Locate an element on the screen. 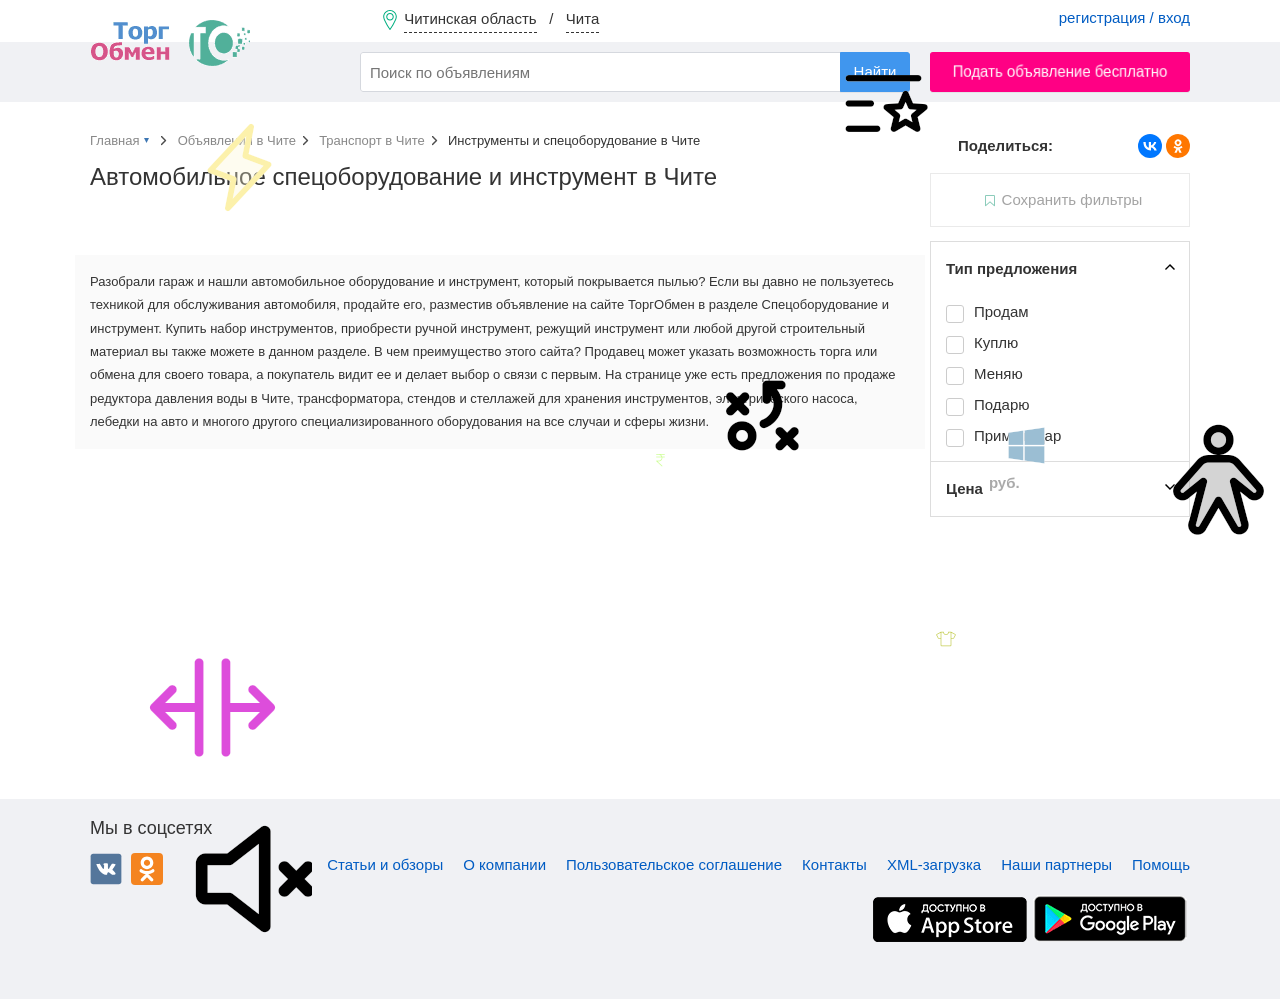 This screenshot has width=1280, height=999. view price in Indian rupees is located at coordinates (660, 460).